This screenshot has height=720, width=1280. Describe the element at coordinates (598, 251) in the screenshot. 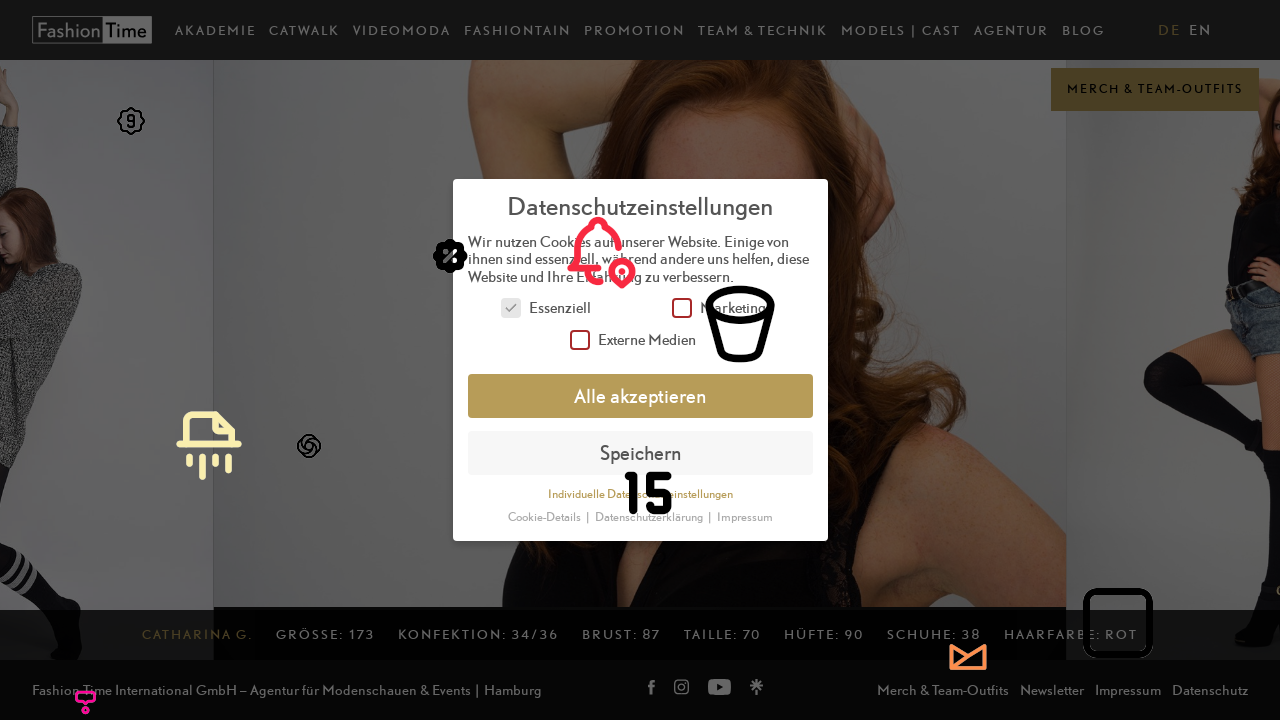

I see `pin a notification to keep it visible` at that location.